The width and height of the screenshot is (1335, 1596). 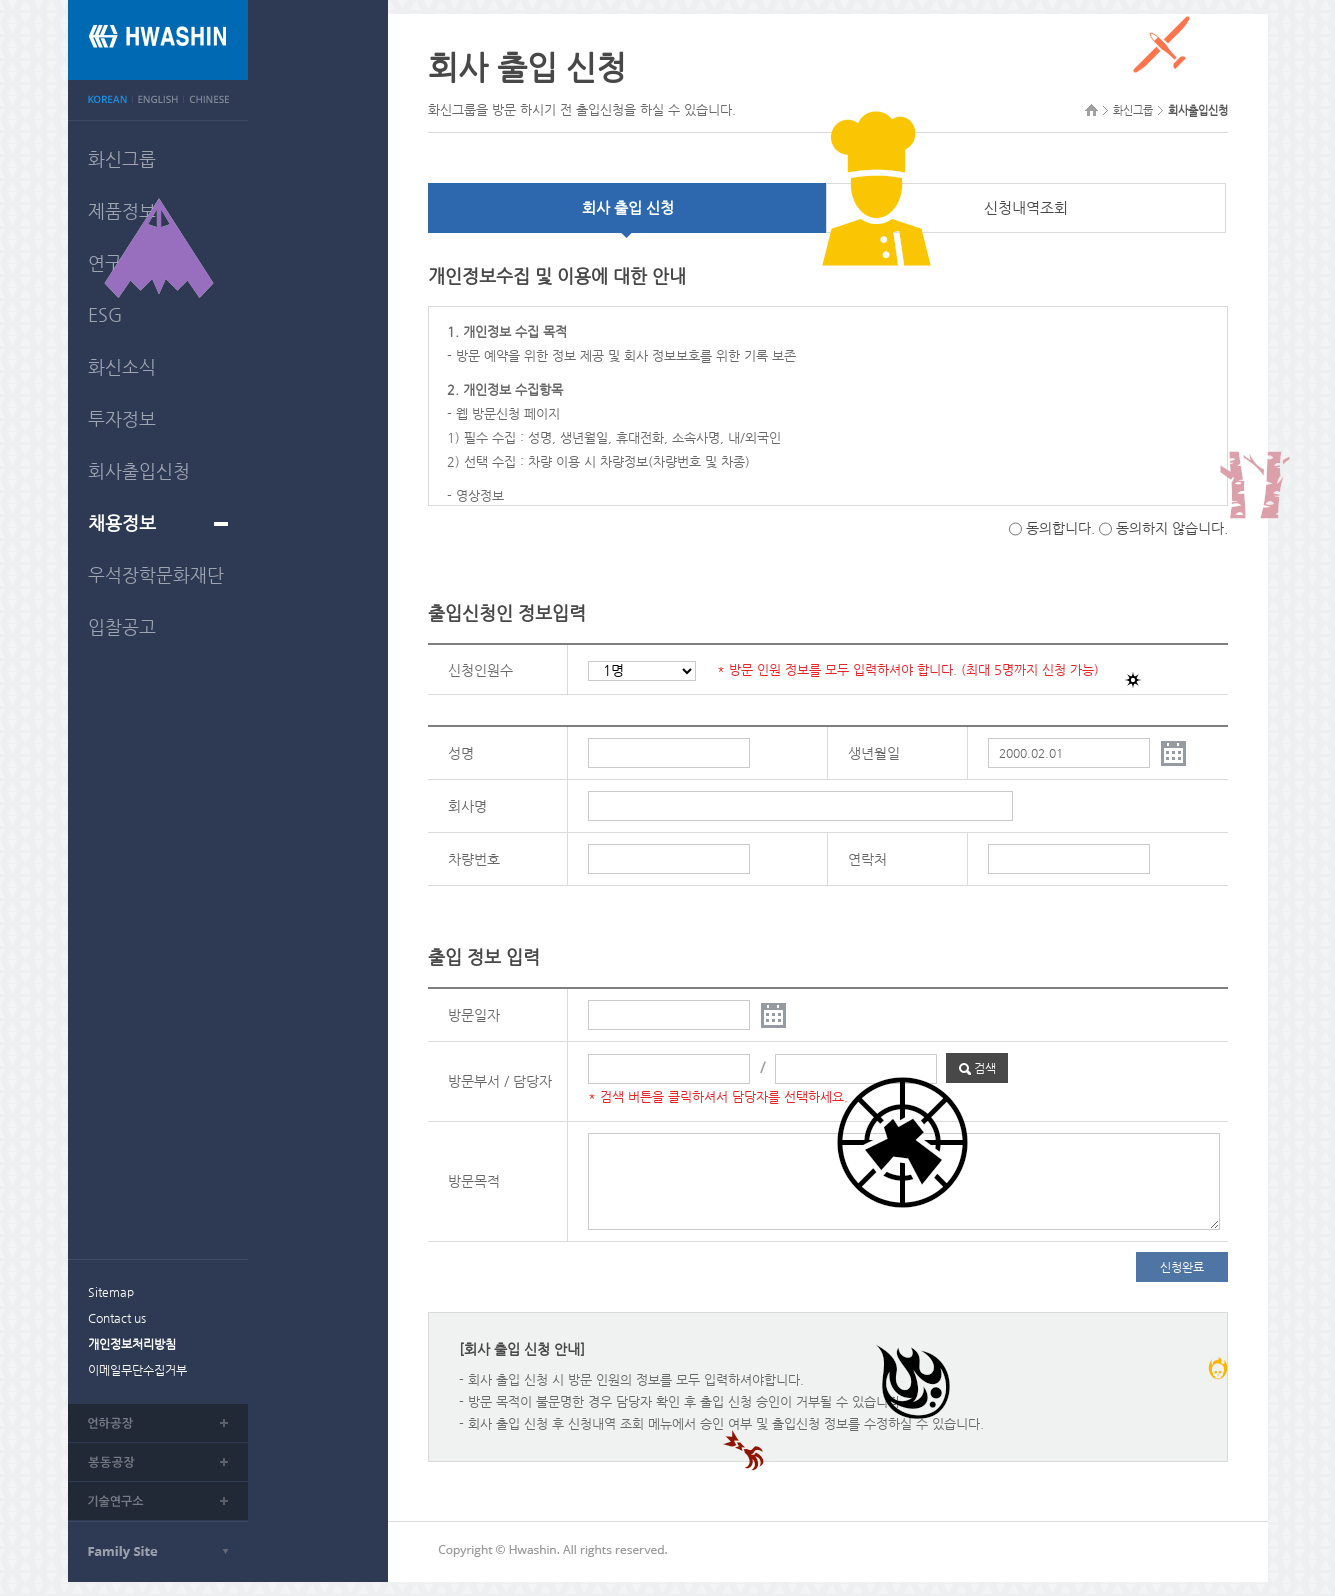 I want to click on access glider or sailplane activities, so click(x=1161, y=44).